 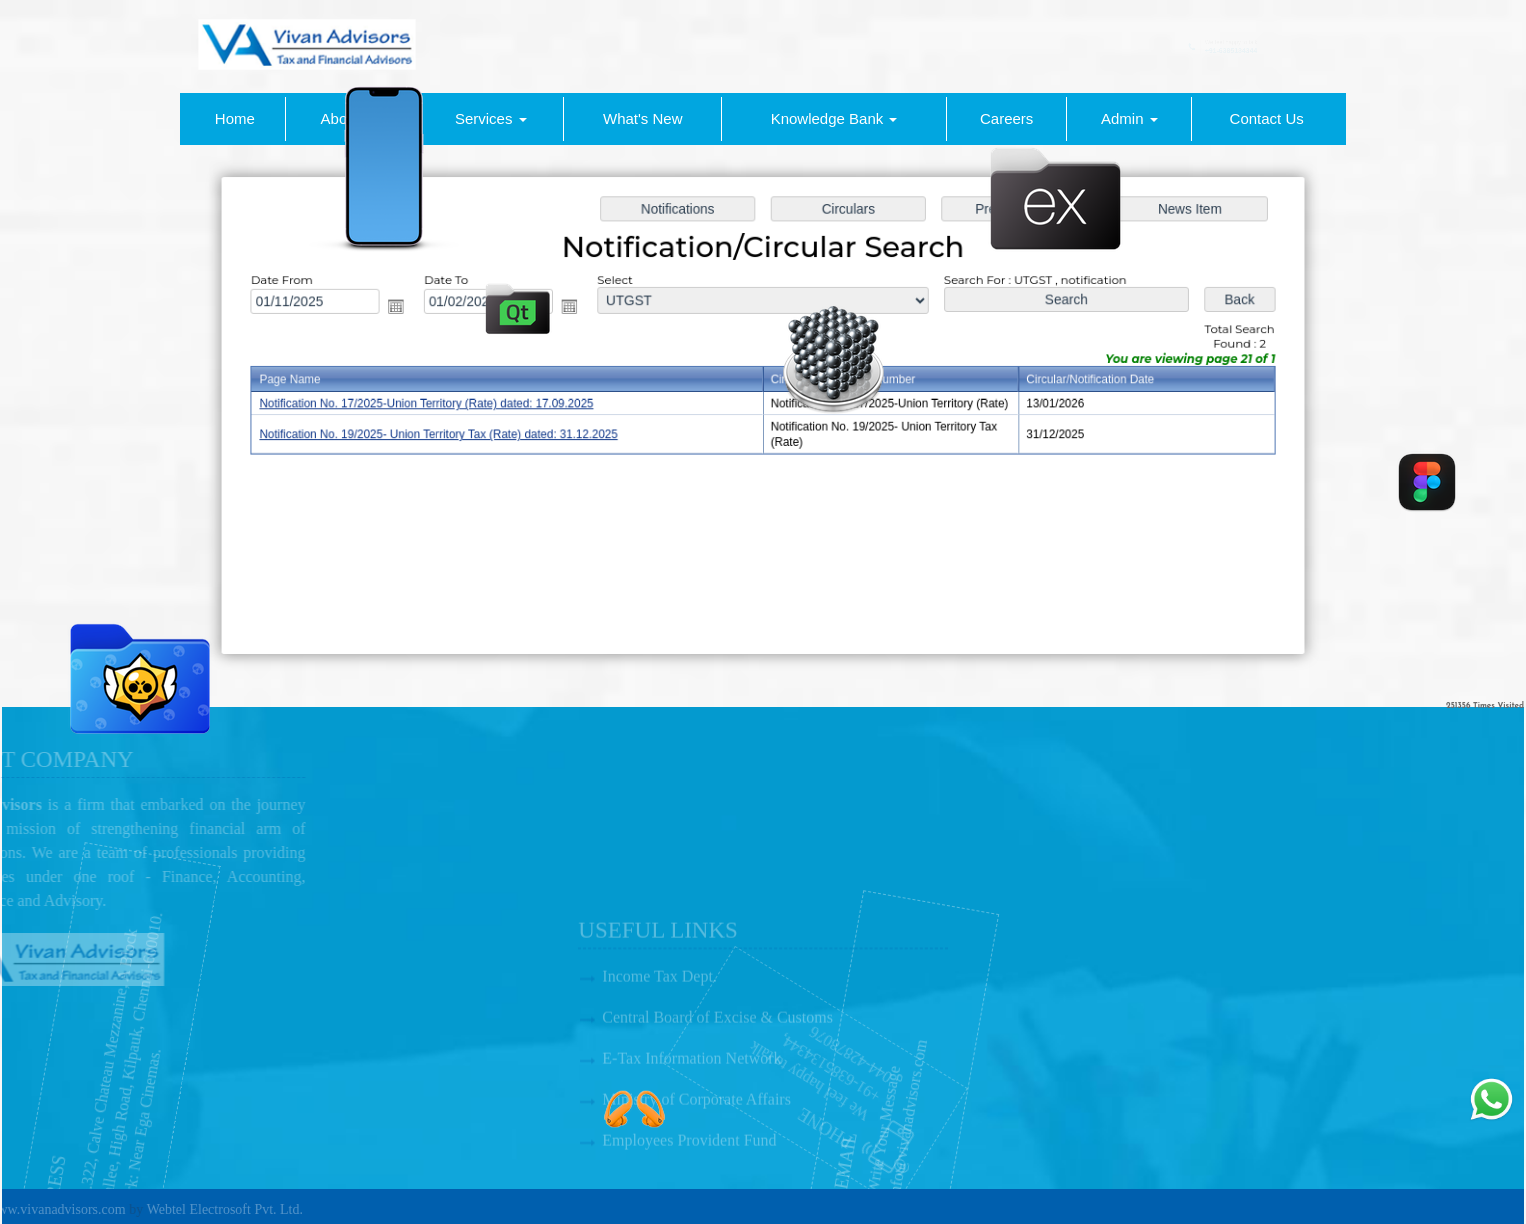 I want to click on folder containing express.js project files, so click(x=1055, y=202).